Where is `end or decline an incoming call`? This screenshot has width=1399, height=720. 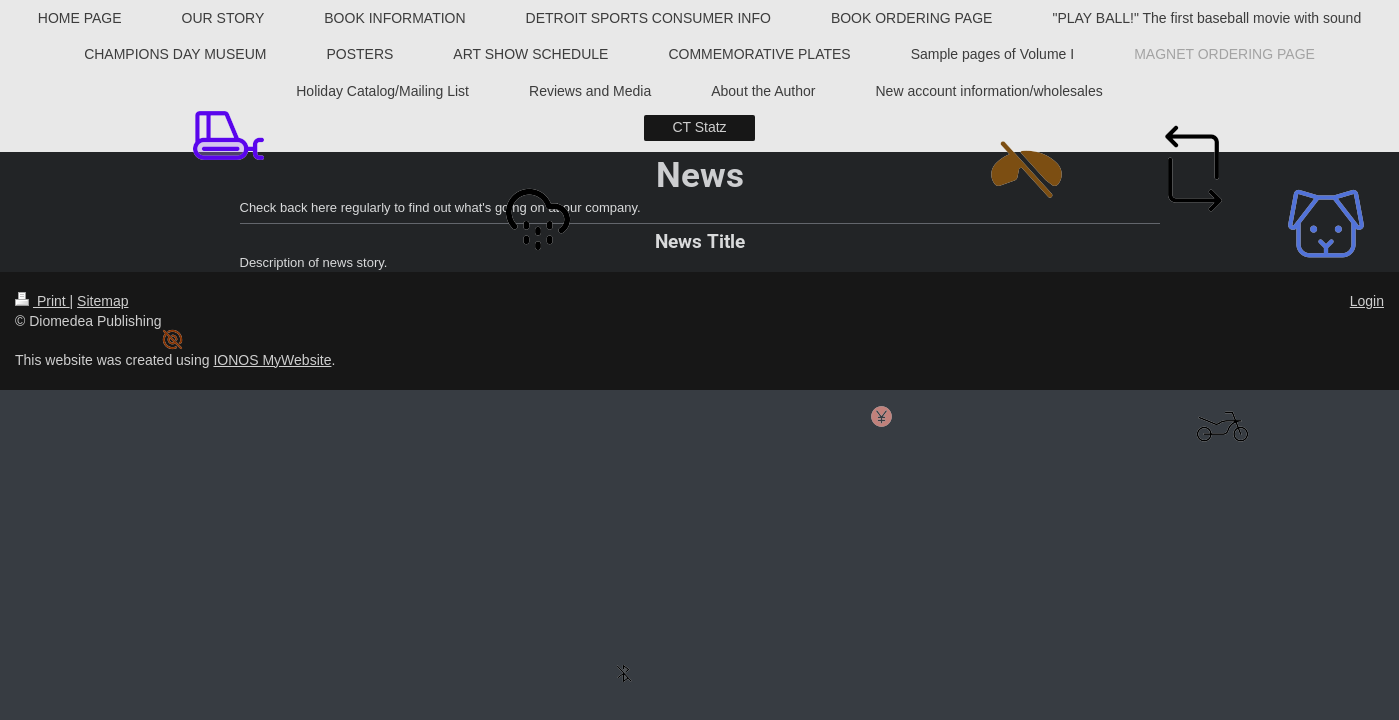
end or decline an incoming call is located at coordinates (1026, 169).